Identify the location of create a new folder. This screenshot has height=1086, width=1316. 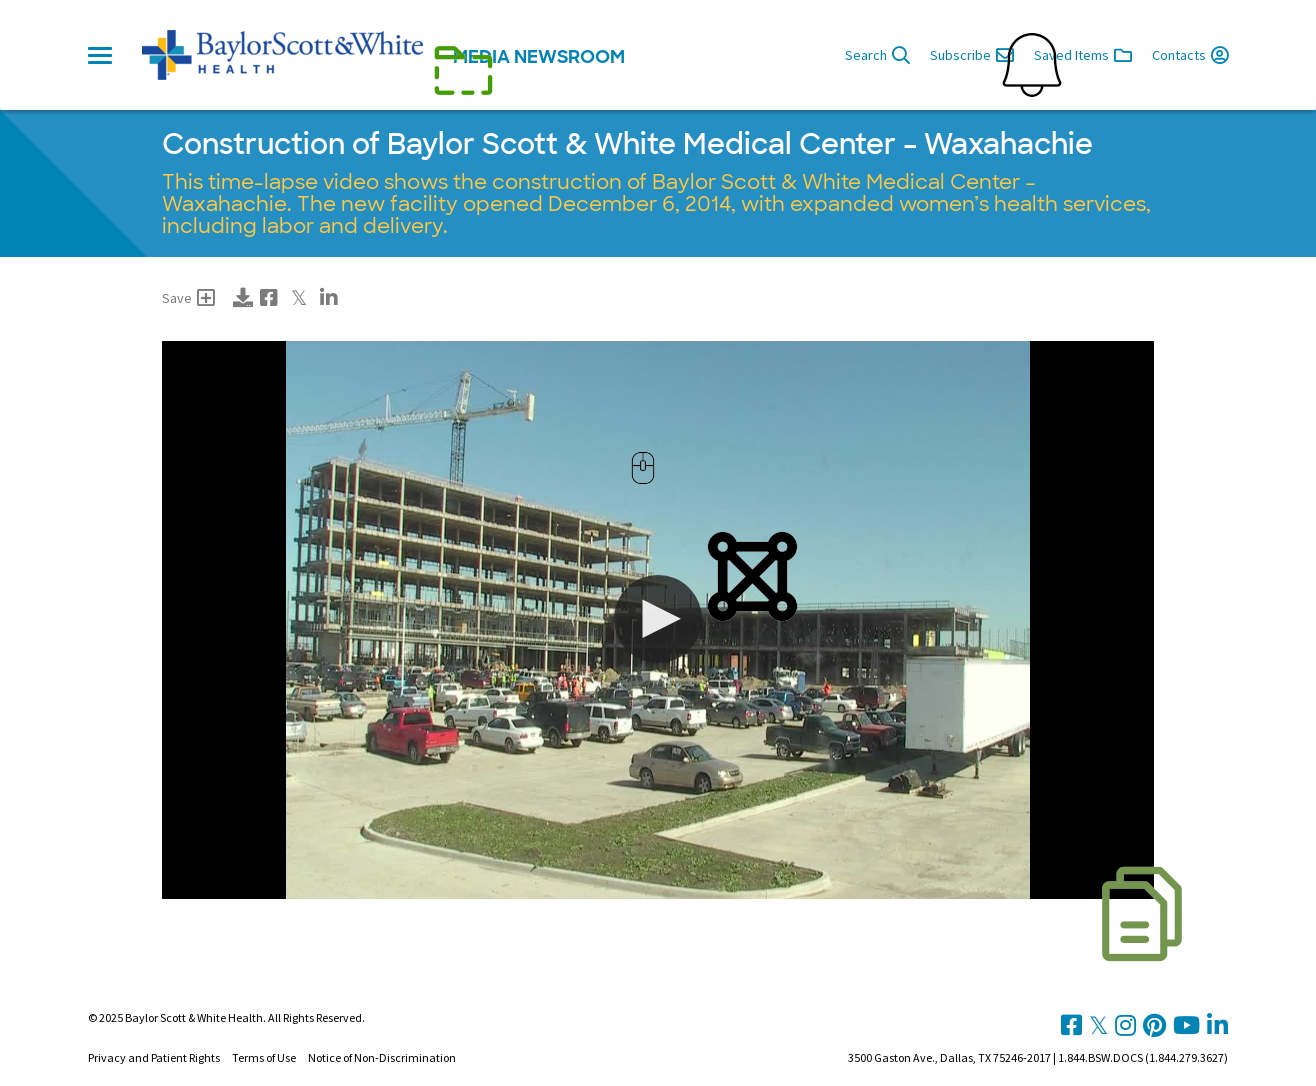
(463, 70).